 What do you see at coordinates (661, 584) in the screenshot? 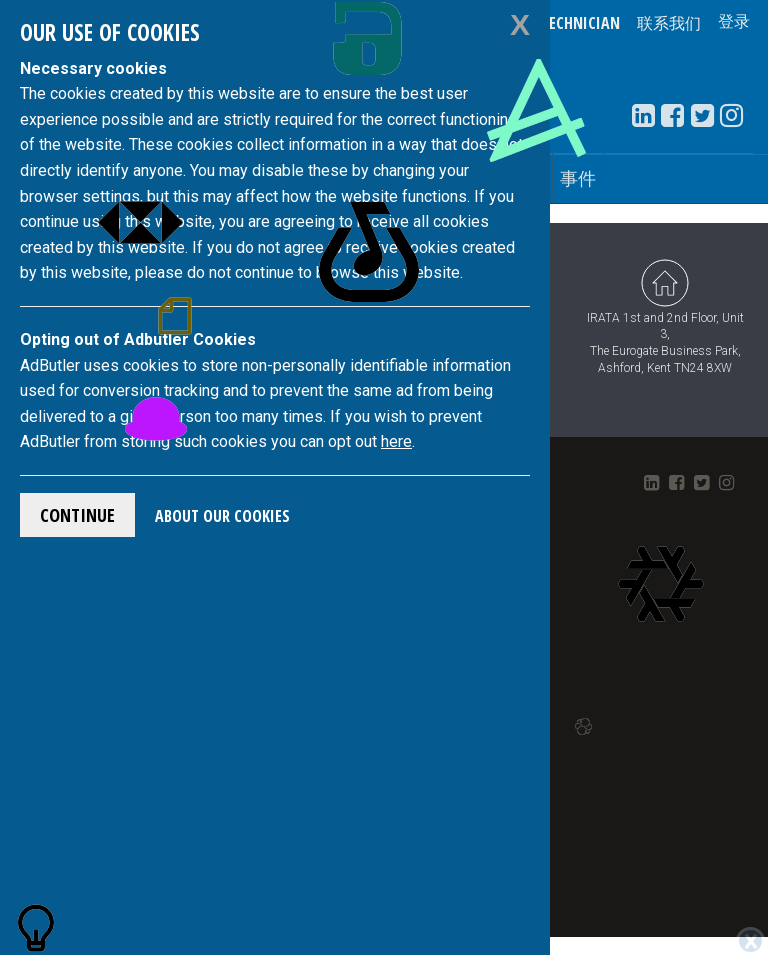
I see `NixOS Linux distribution logo` at bounding box center [661, 584].